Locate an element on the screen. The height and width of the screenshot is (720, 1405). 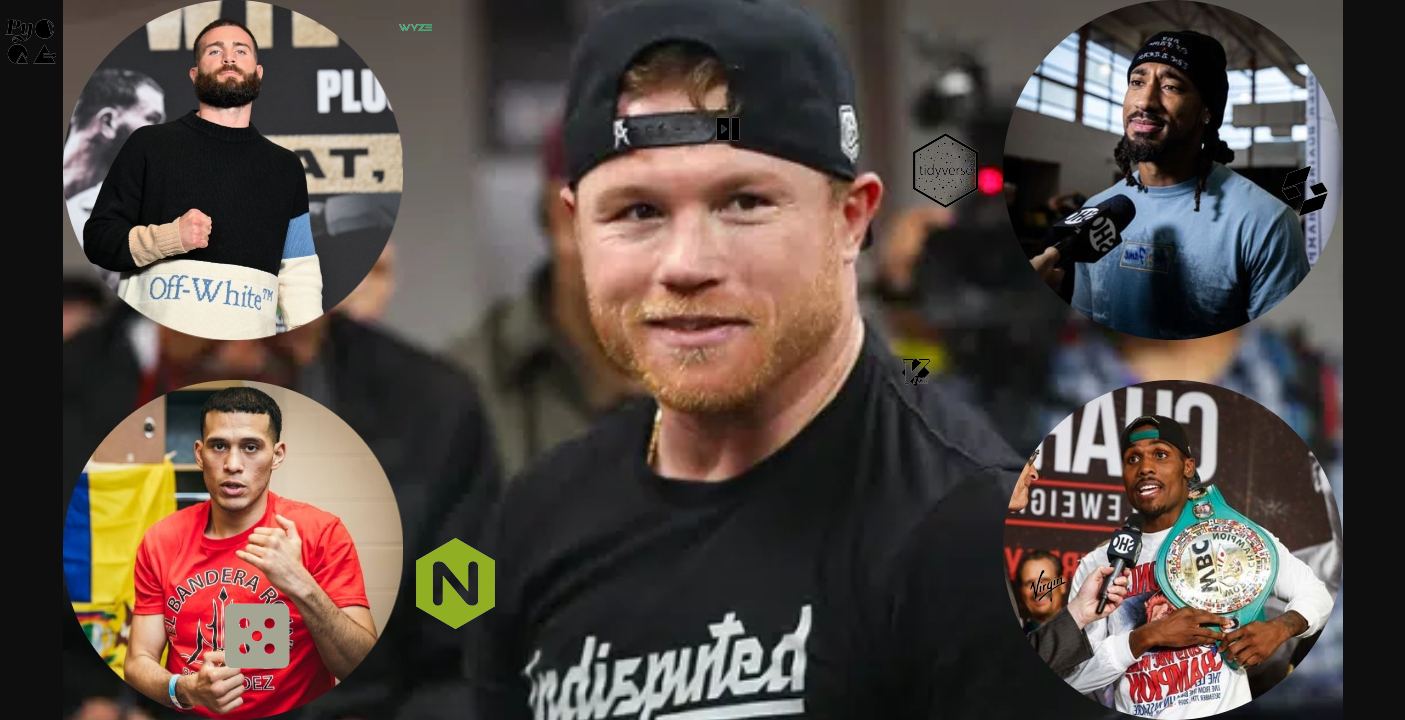
virgin group company logo is located at coordinates (1048, 586).